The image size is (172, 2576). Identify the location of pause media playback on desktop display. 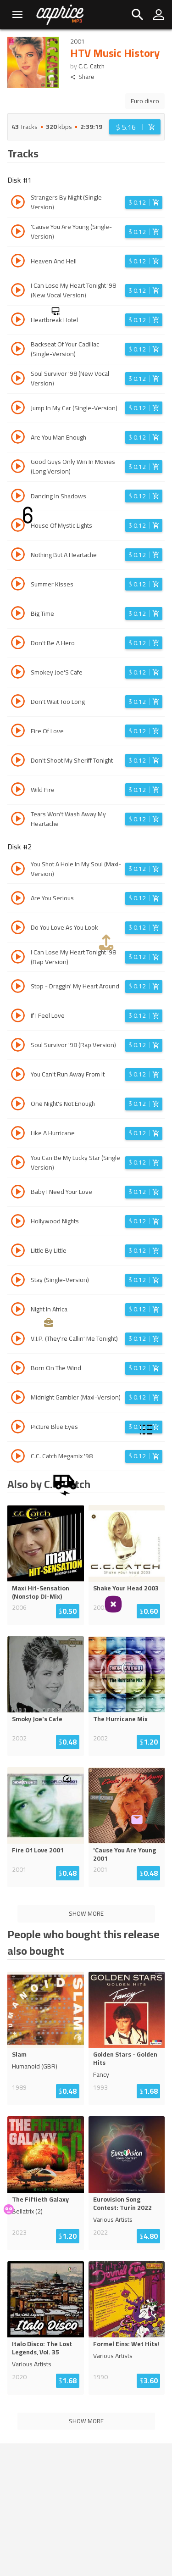
(55, 311).